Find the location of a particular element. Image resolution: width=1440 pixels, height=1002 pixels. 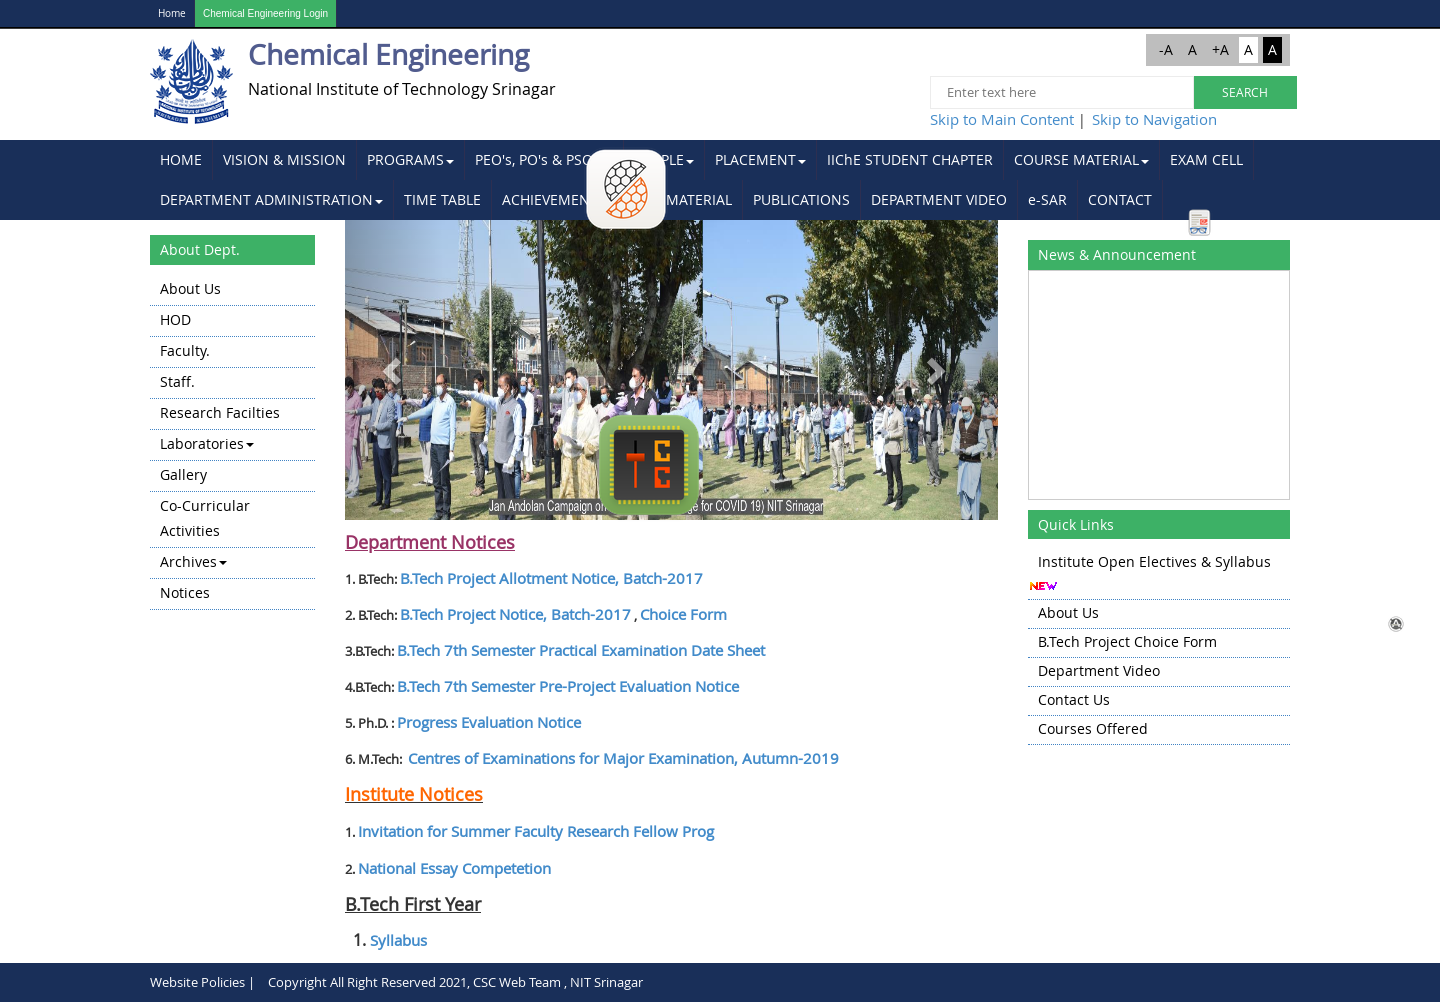

open Prusa GCode Viewer app is located at coordinates (626, 189).